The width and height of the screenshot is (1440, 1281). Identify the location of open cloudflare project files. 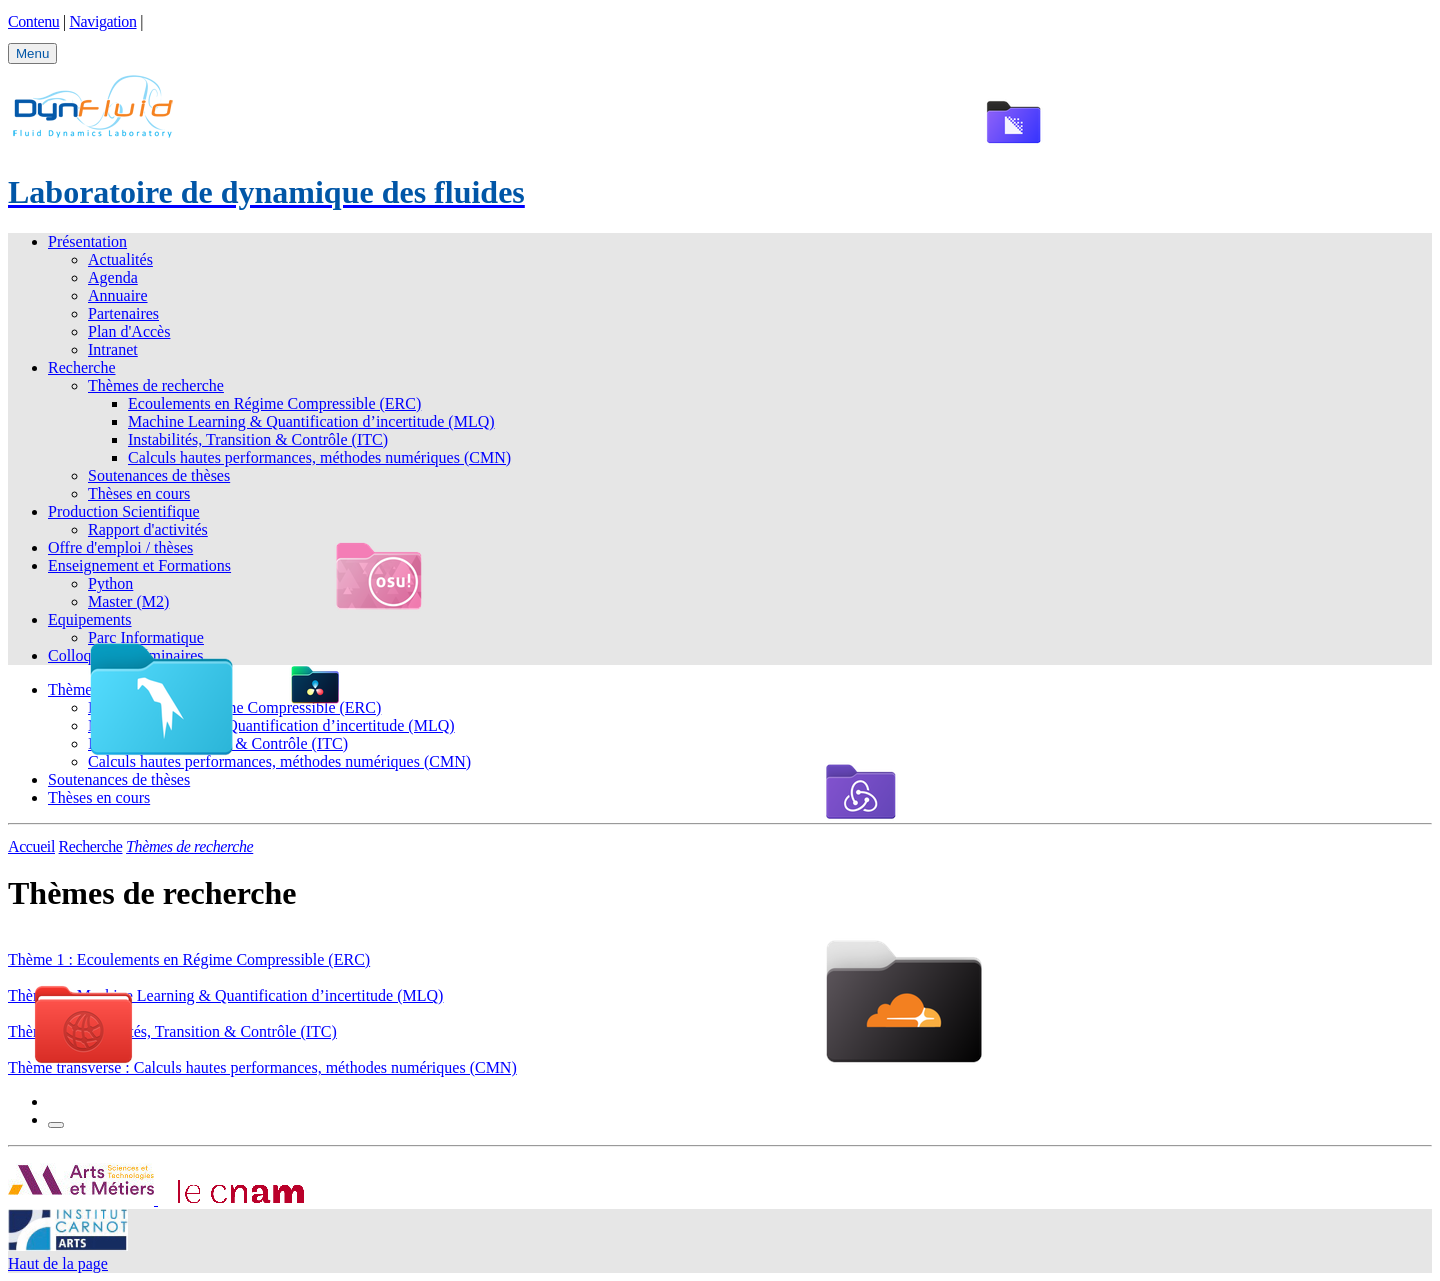
(903, 1005).